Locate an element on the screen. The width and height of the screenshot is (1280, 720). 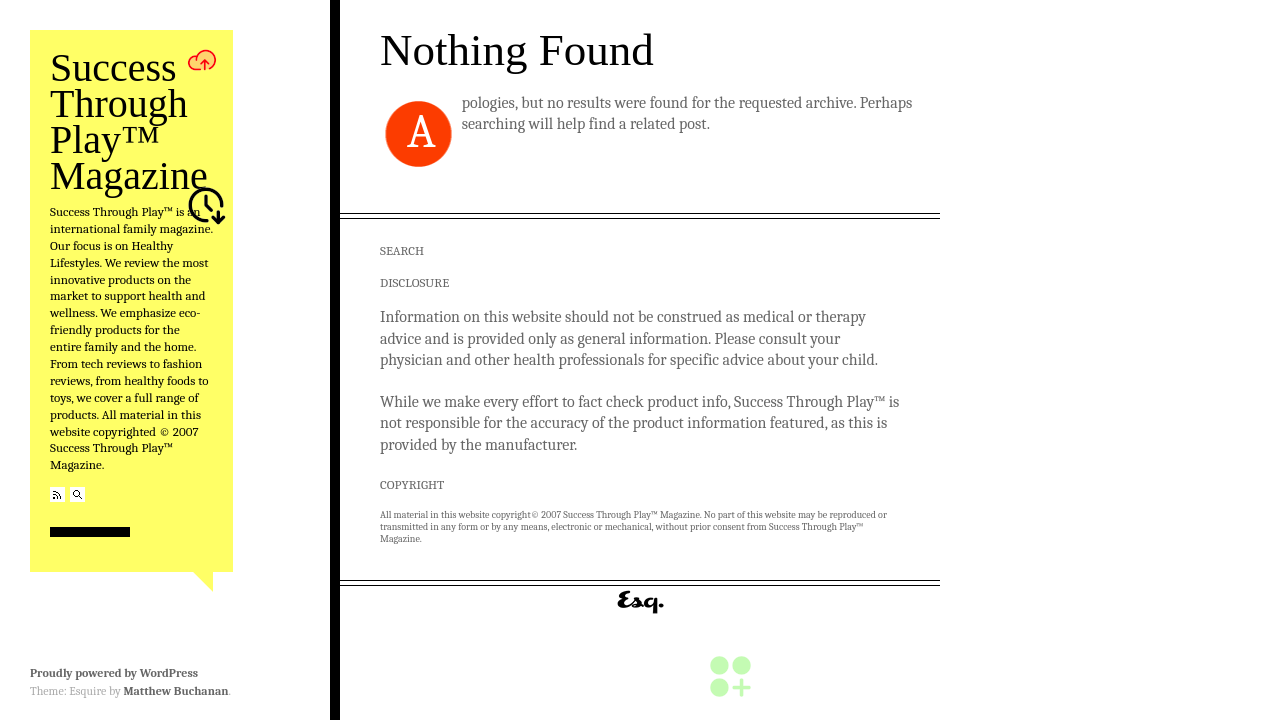
upload file to cloud storage is located at coordinates (202, 60).